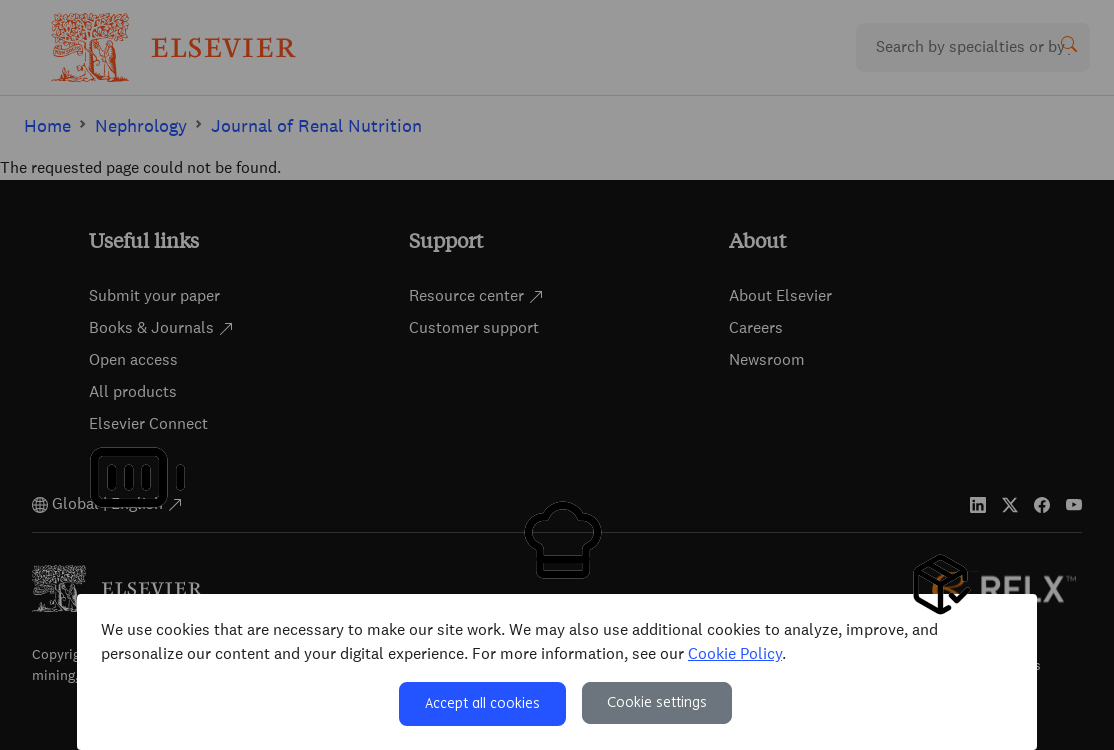 The height and width of the screenshot is (750, 1114). What do you see at coordinates (563, 540) in the screenshot?
I see `browse recipes or cooking content` at bounding box center [563, 540].